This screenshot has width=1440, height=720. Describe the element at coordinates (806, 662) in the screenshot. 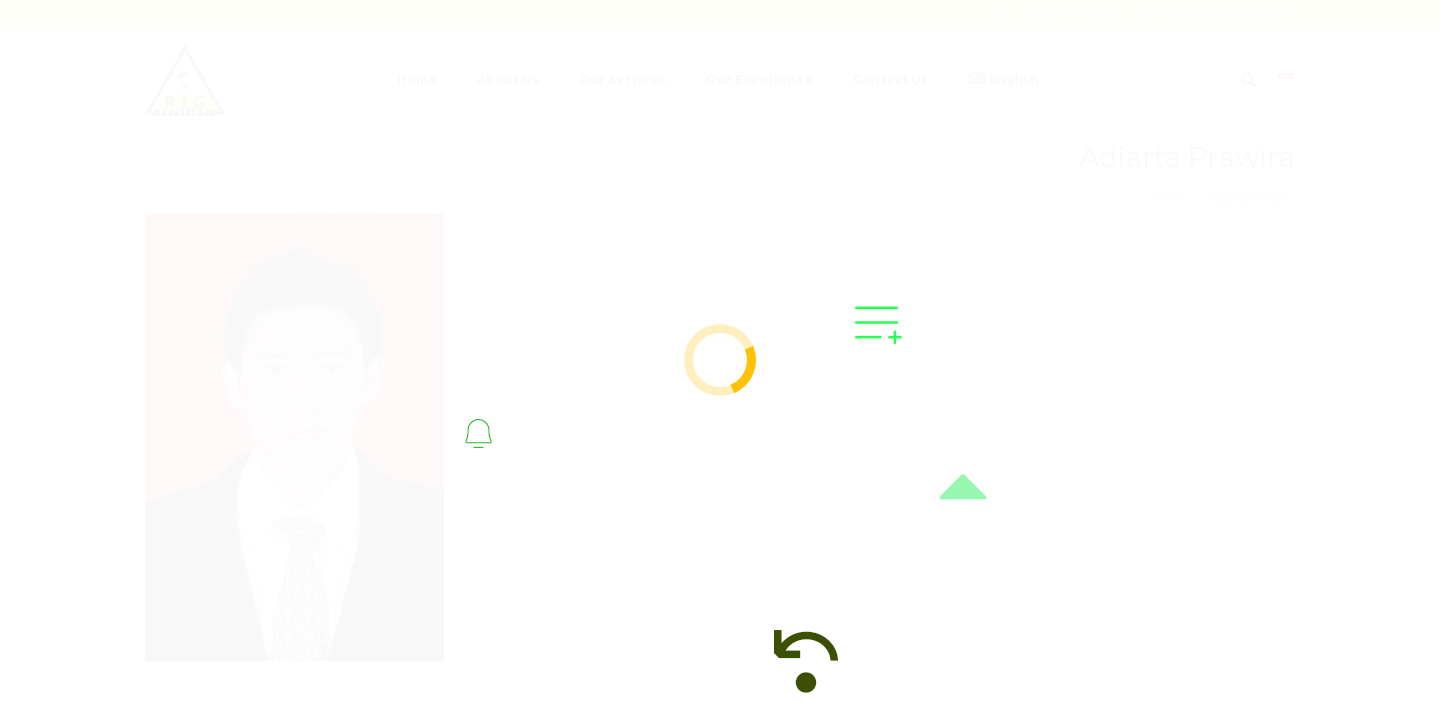

I see `step back to the previous line during debugging` at that location.